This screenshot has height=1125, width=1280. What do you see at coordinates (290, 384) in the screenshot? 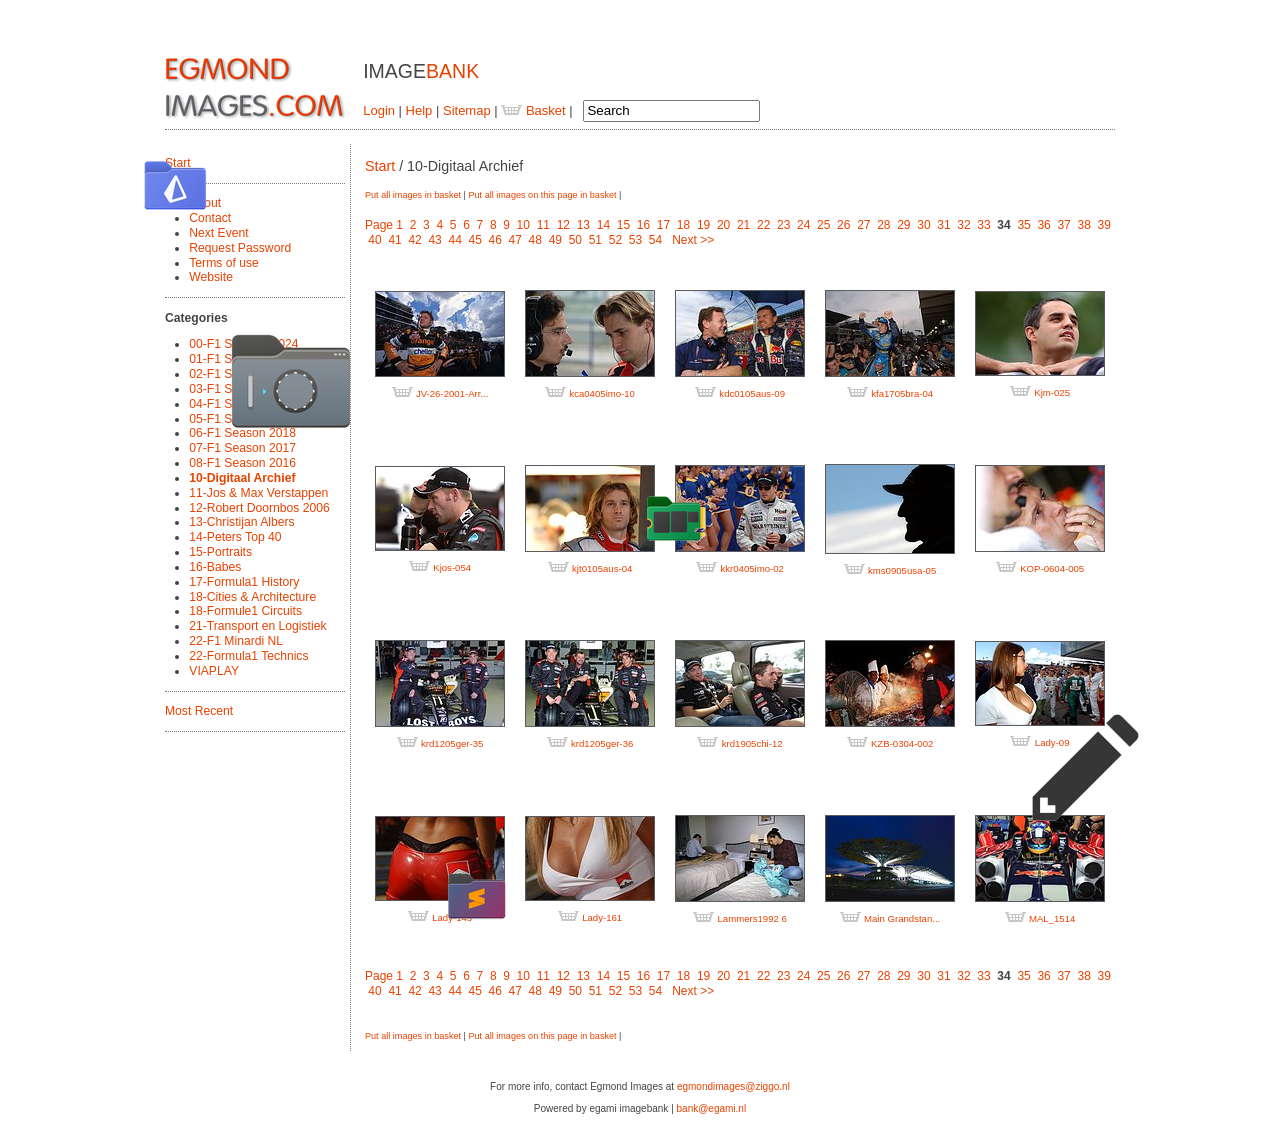
I see `access secured or locked files` at bounding box center [290, 384].